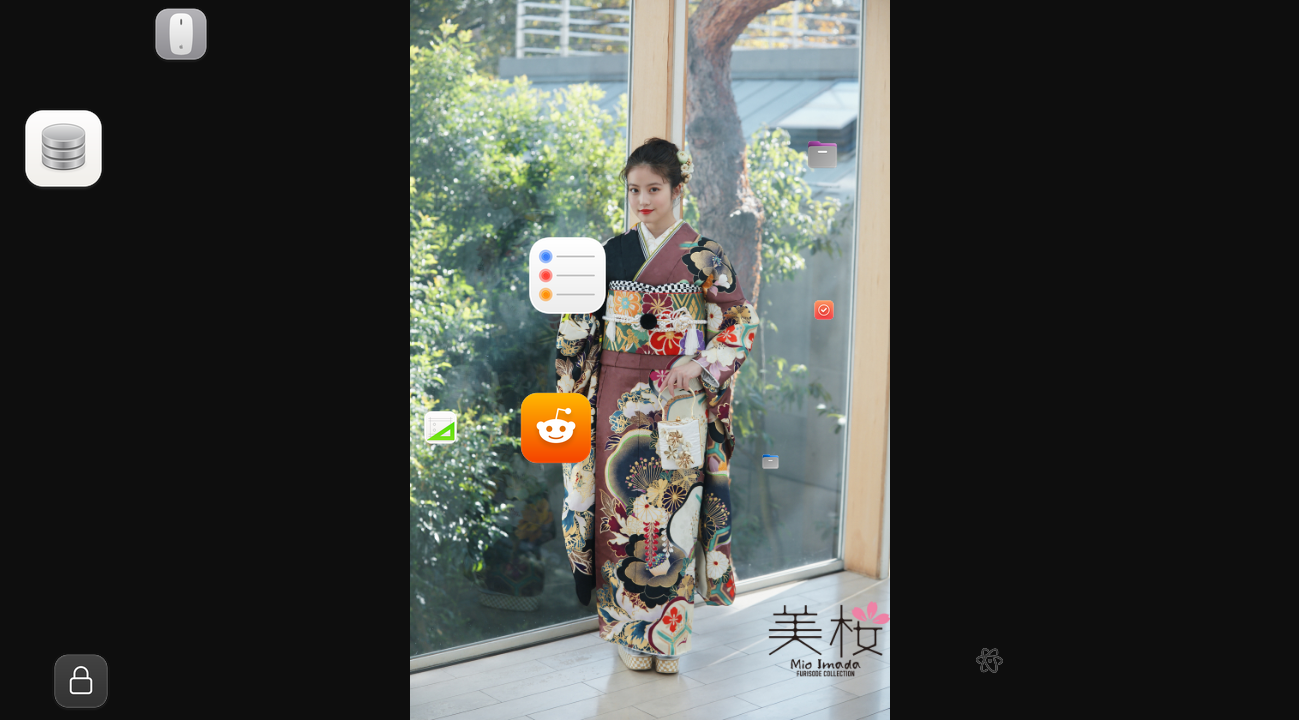 The height and width of the screenshot is (720, 1299). What do you see at coordinates (989, 660) in the screenshot?
I see `open Atom text editor` at bounding box center [989, 660].